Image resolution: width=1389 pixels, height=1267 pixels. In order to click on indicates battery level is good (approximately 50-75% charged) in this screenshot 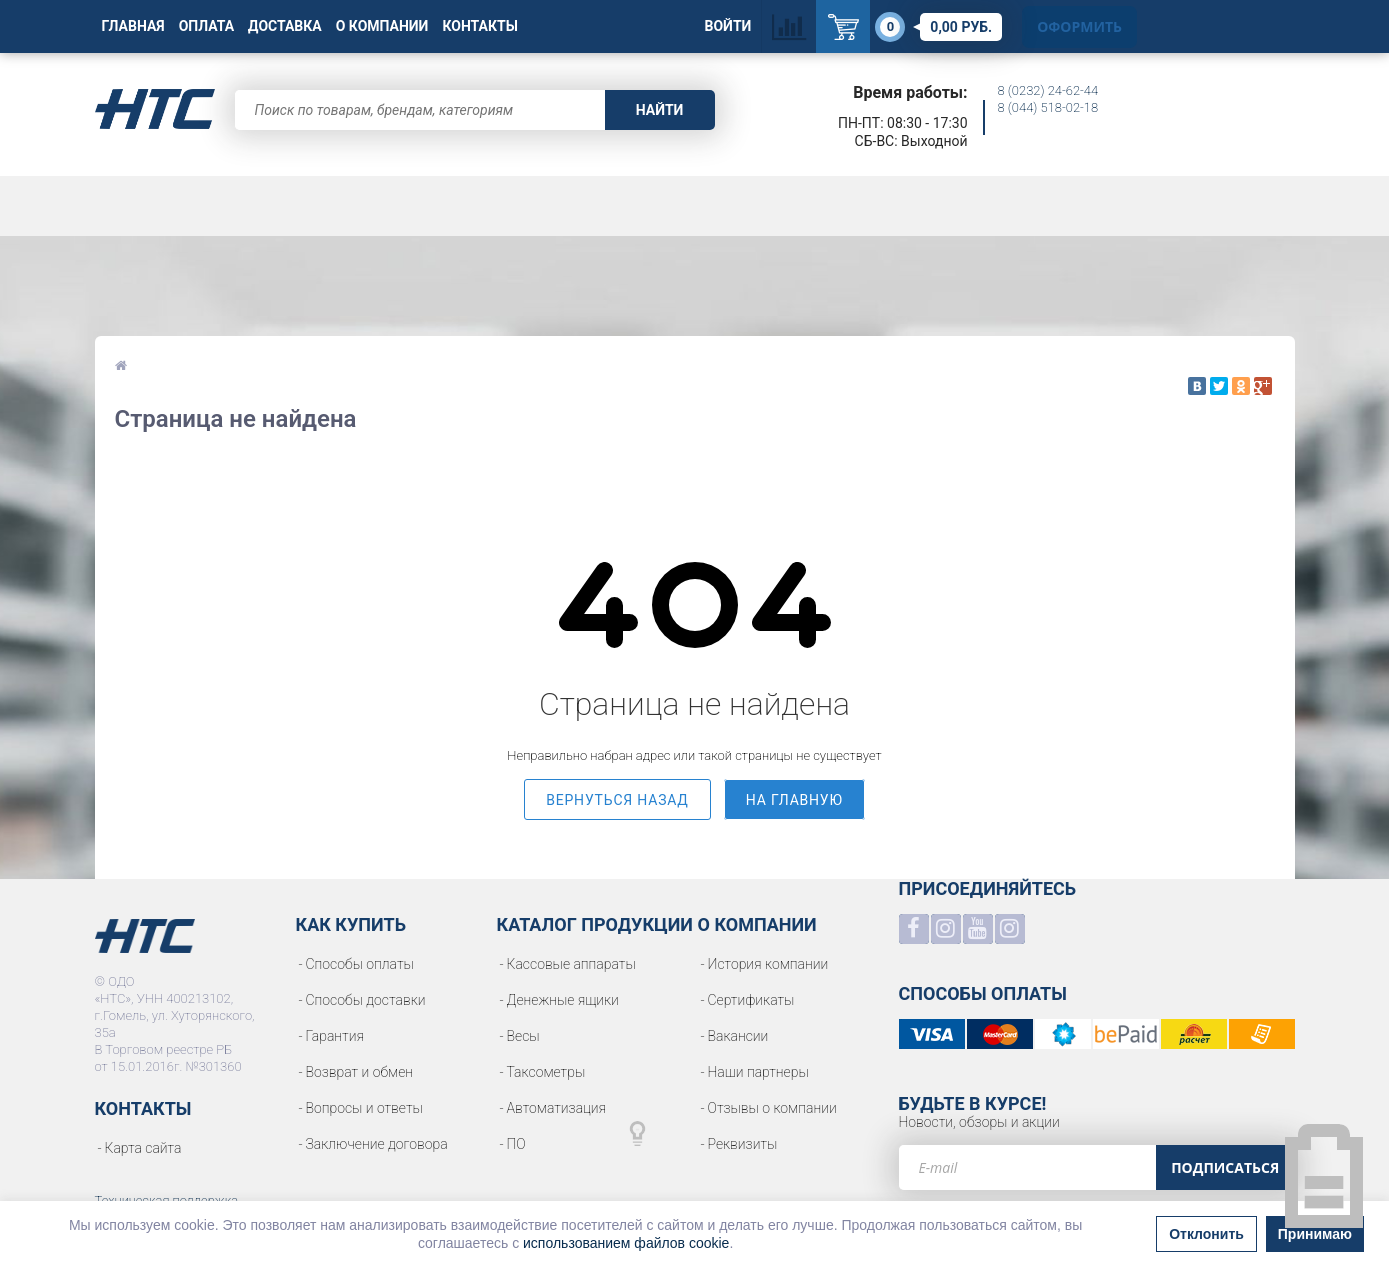, I will do `click(1324, 1176)`.